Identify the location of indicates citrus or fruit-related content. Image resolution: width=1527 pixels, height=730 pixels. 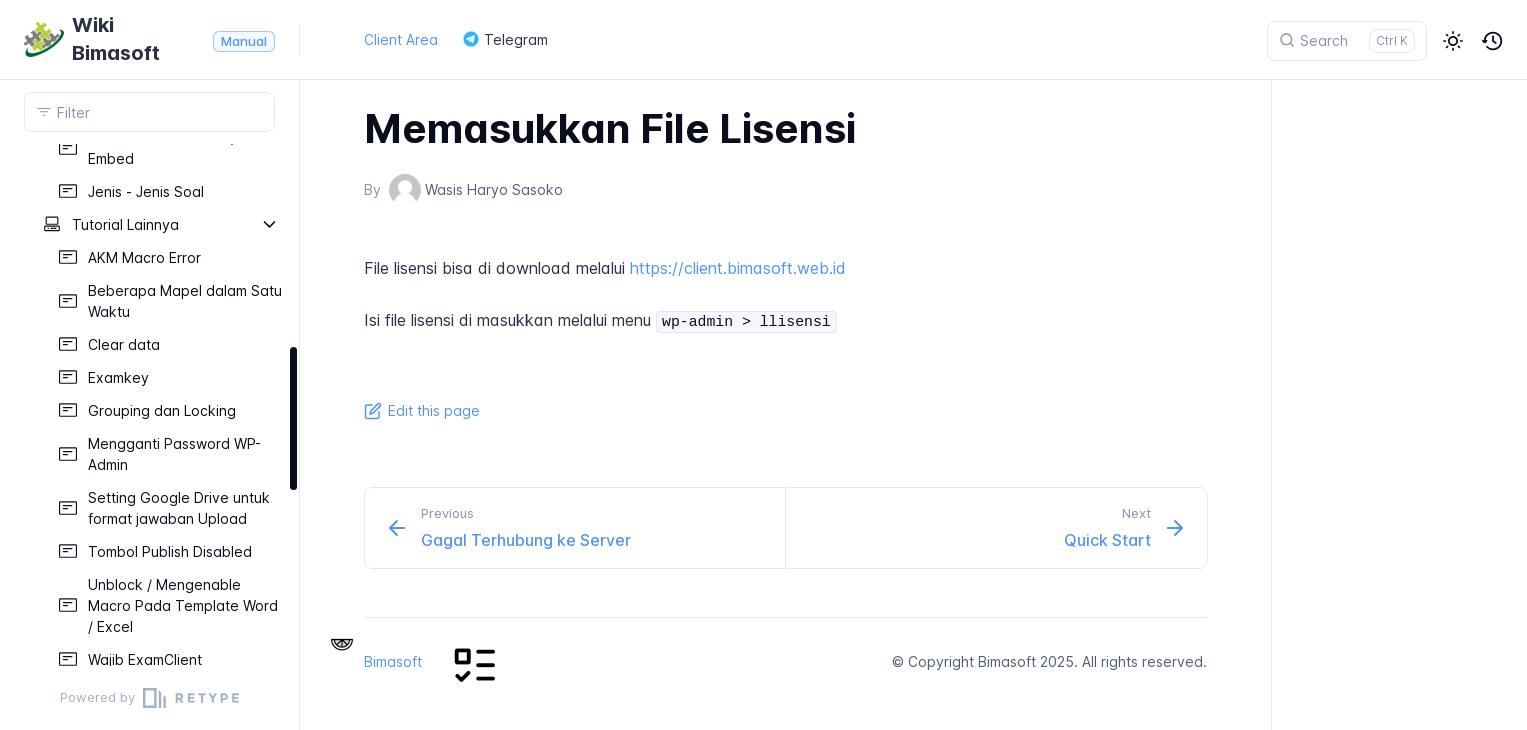
(342, 643).